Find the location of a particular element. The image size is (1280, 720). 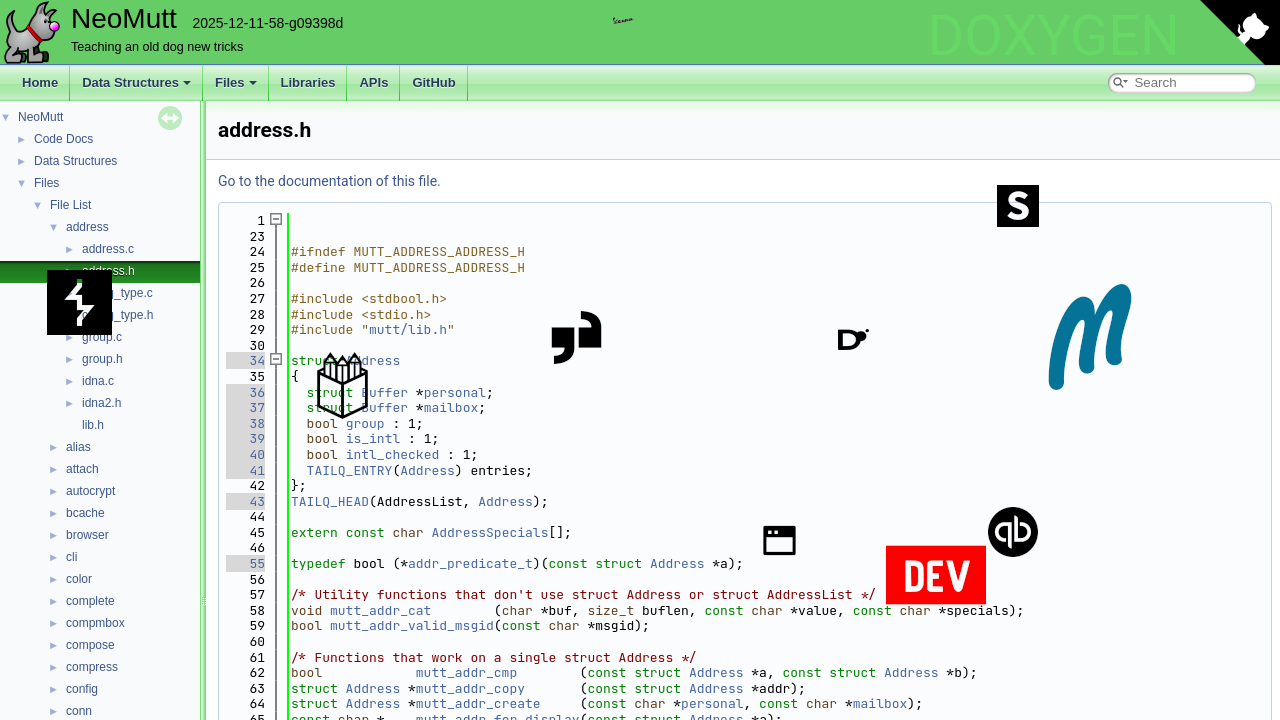

open Burp Suite application is located at coordinates (79, 302).